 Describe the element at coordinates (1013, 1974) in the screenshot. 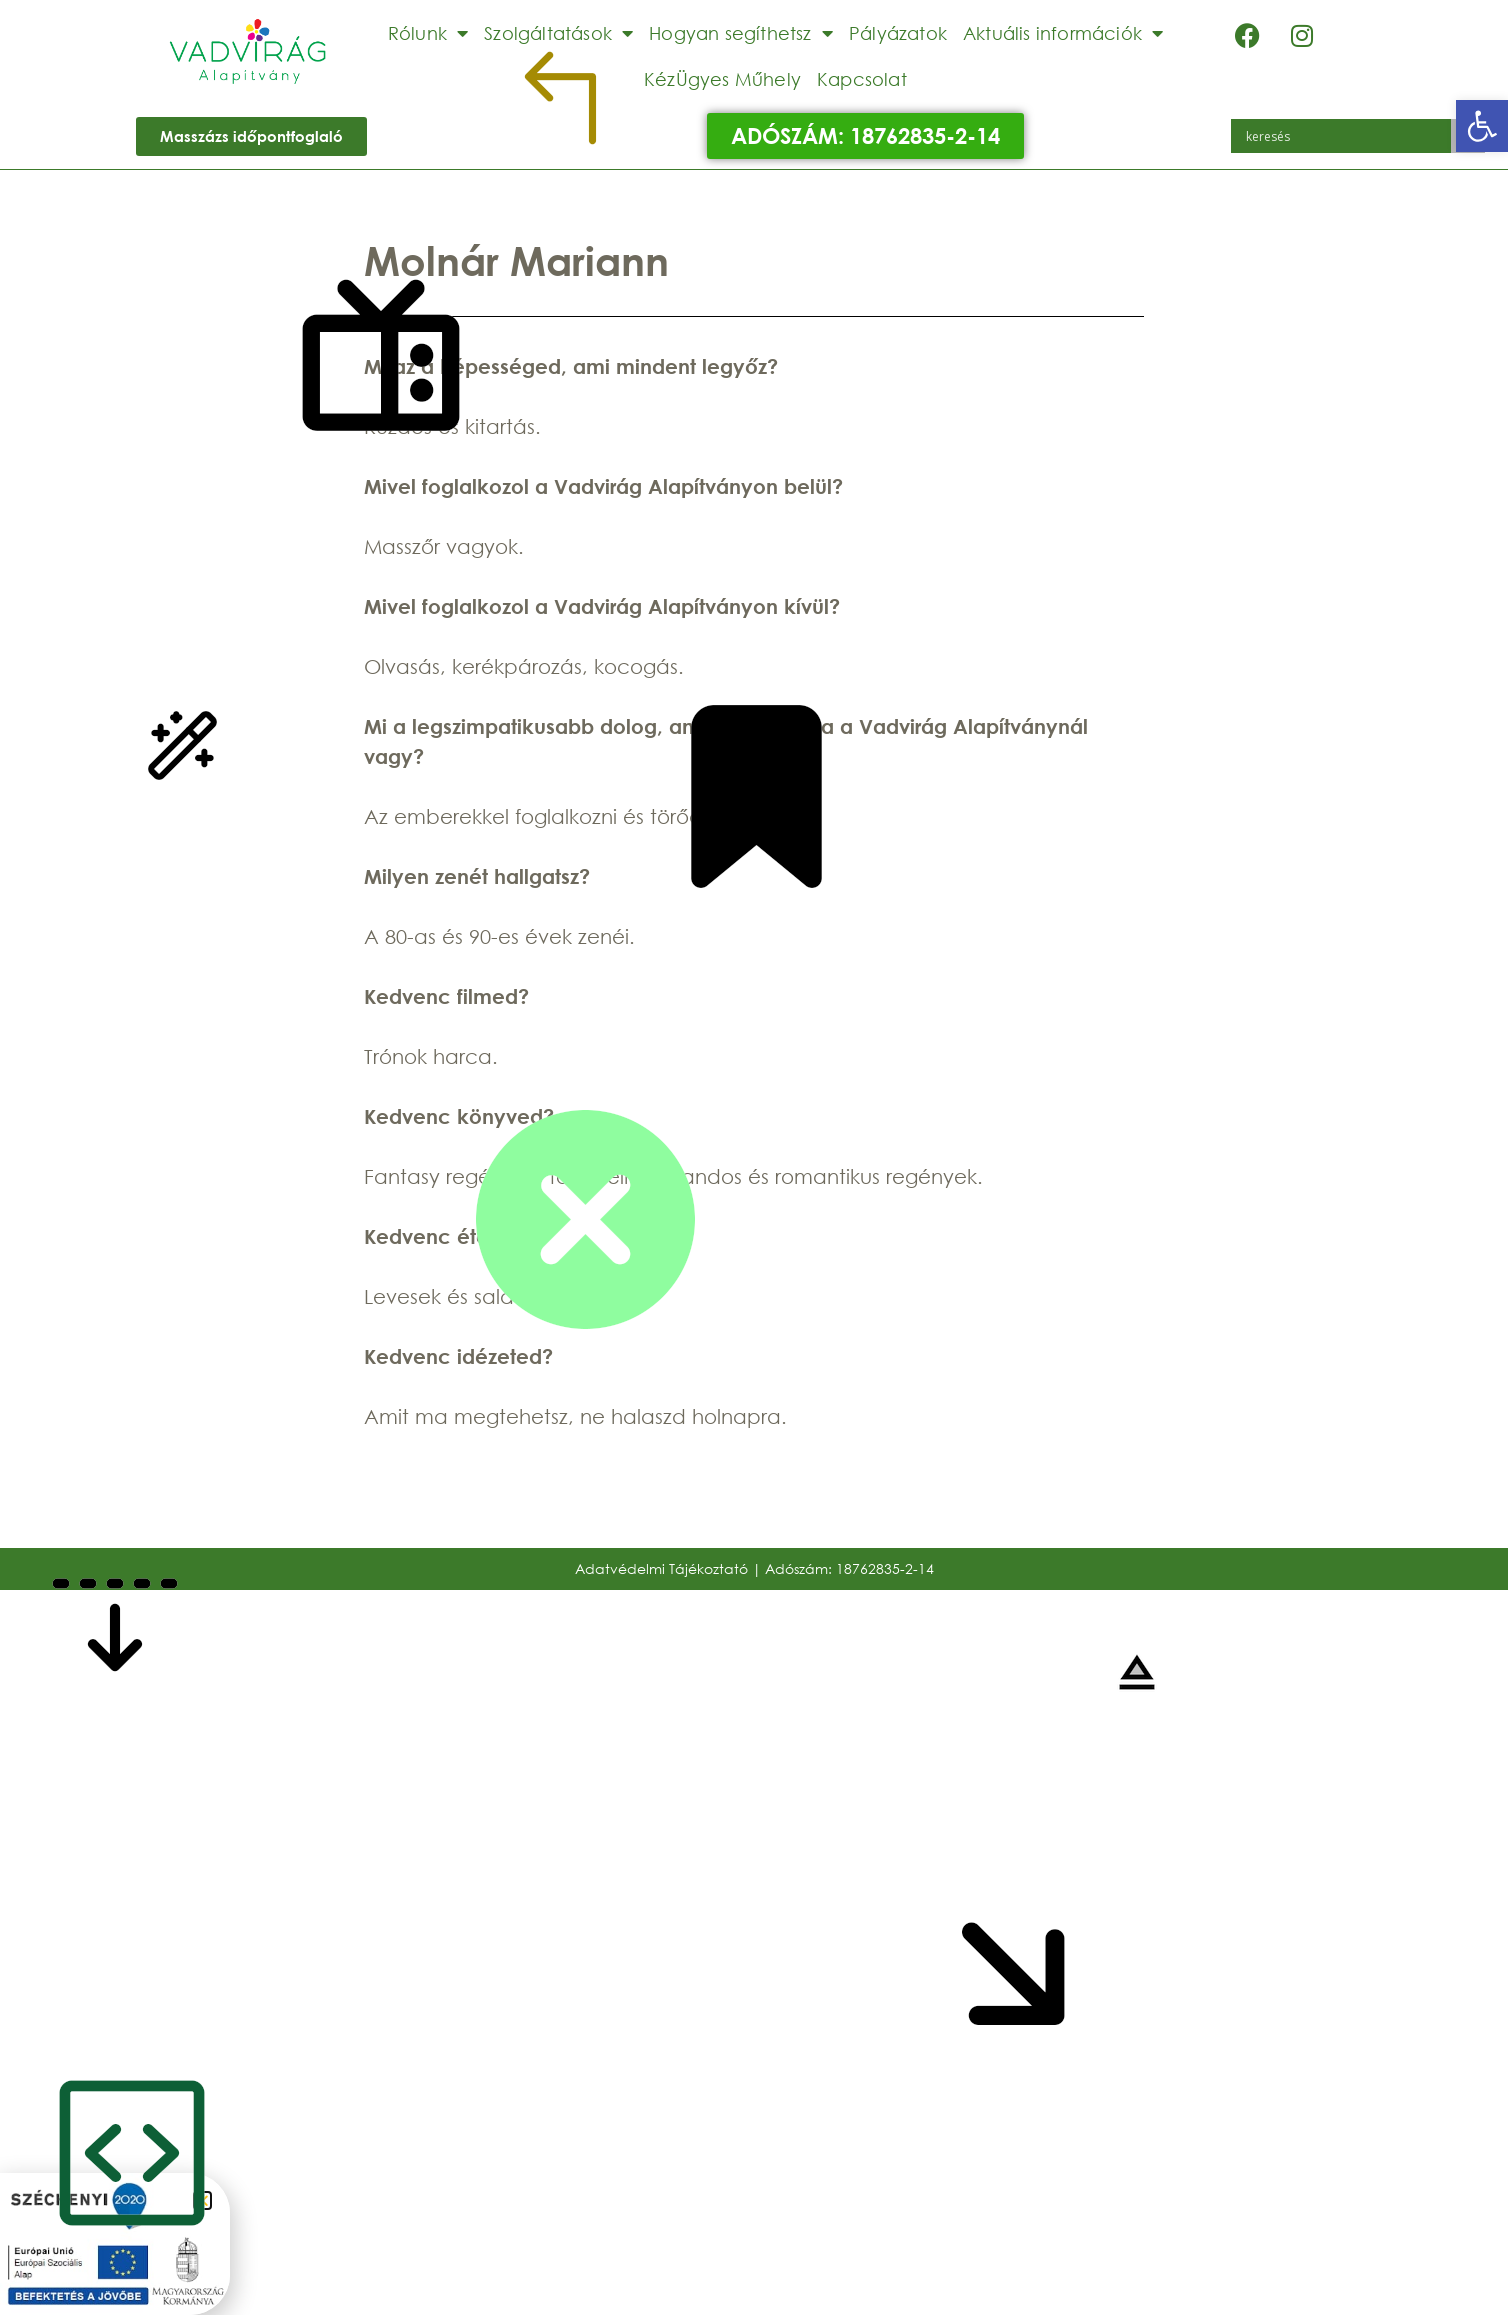

I see `navigate to the next item diagonally` at that location.